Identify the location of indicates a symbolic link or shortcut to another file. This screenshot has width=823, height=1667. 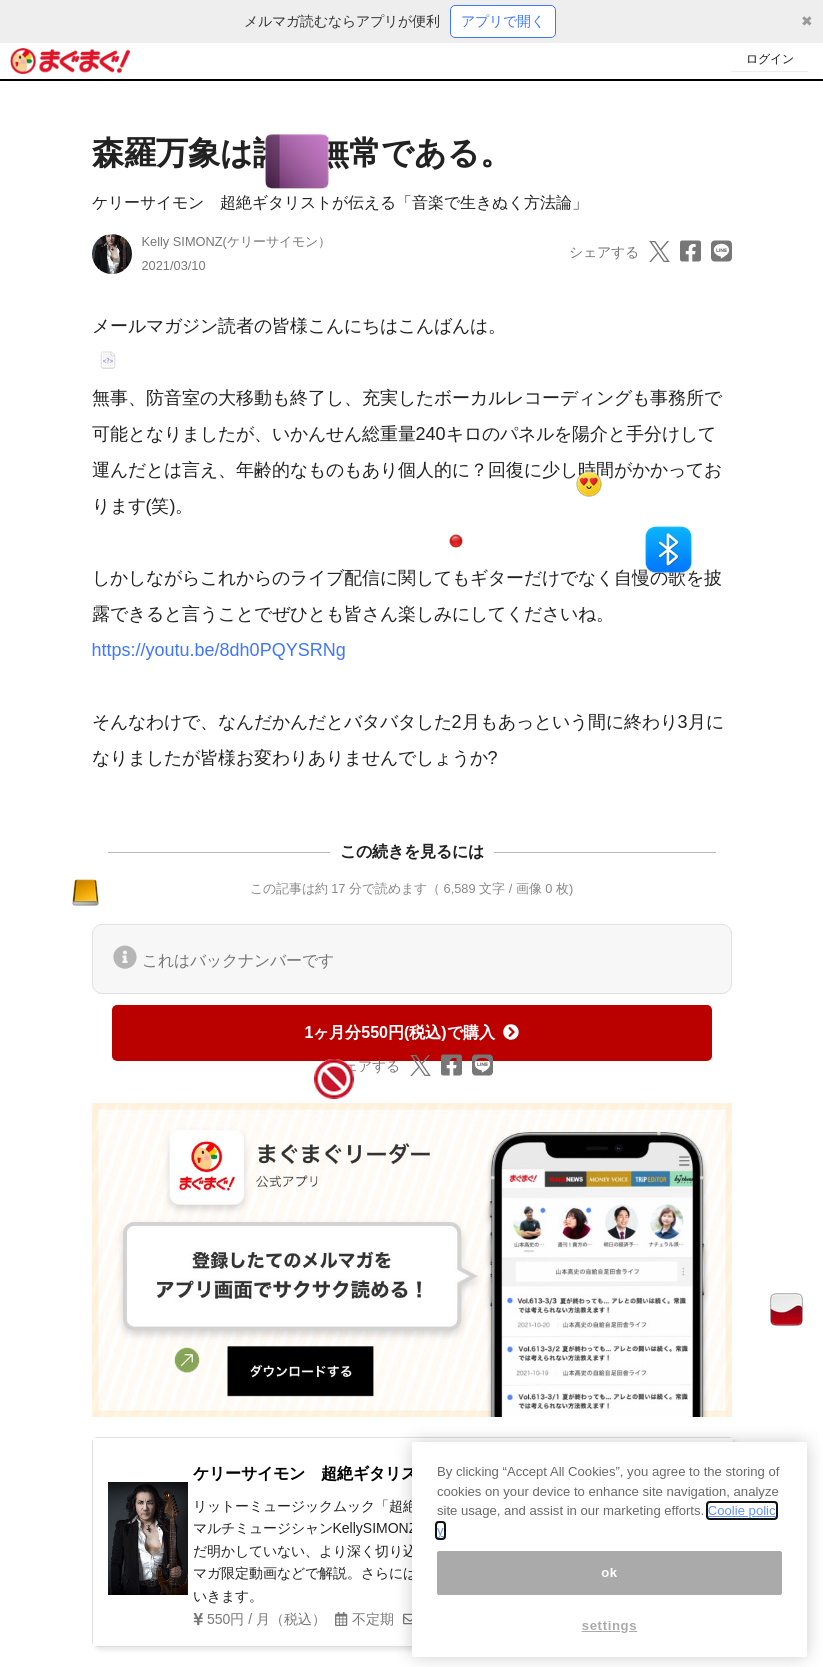
(187, 1360).